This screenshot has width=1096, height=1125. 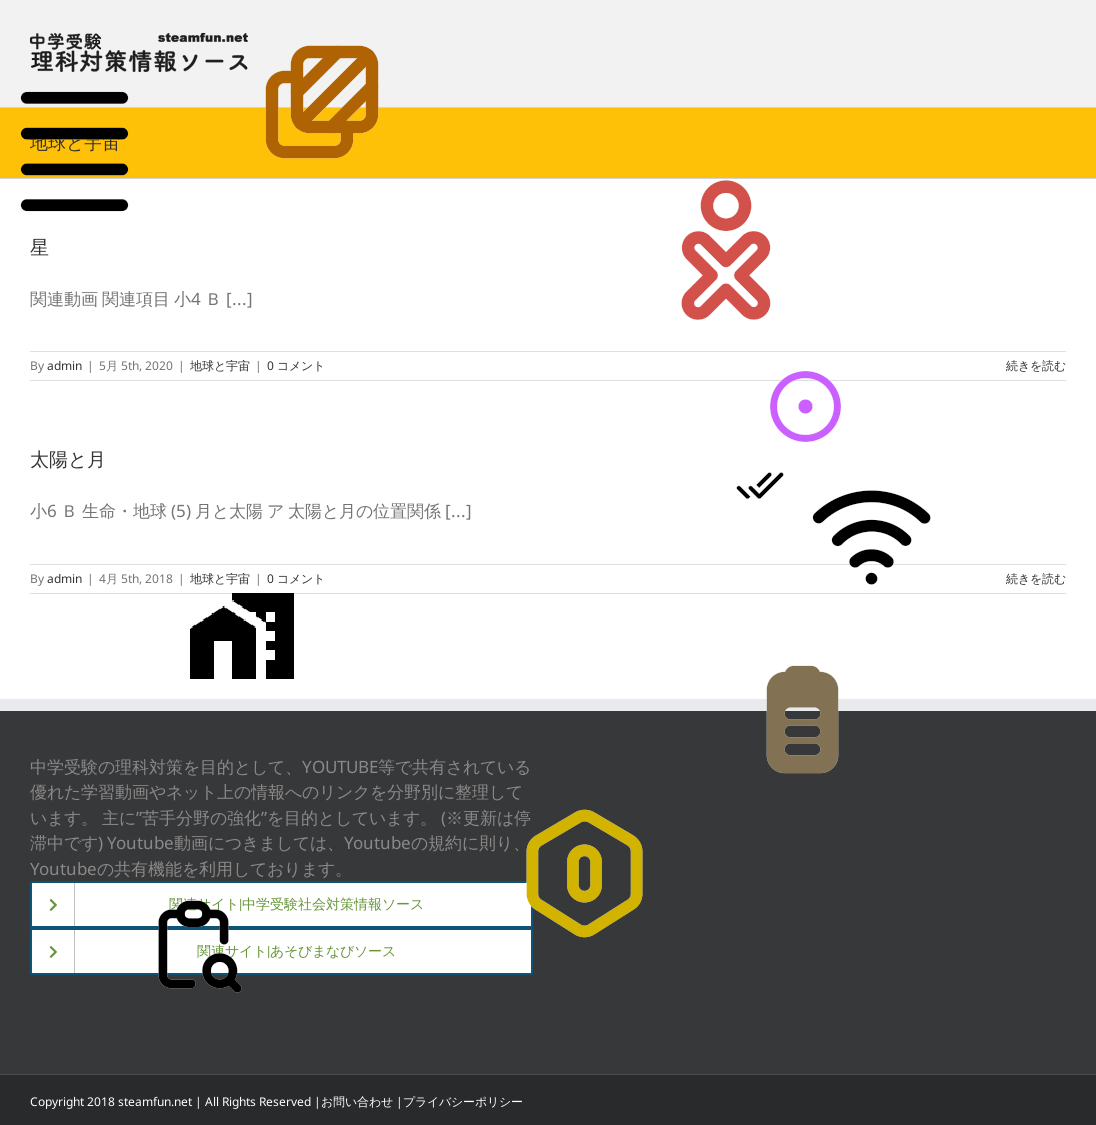 What do you see at coordinates (760, 485) in the screenshot?
I see `message sent and read confirmation` at bounding box center [760, 485].